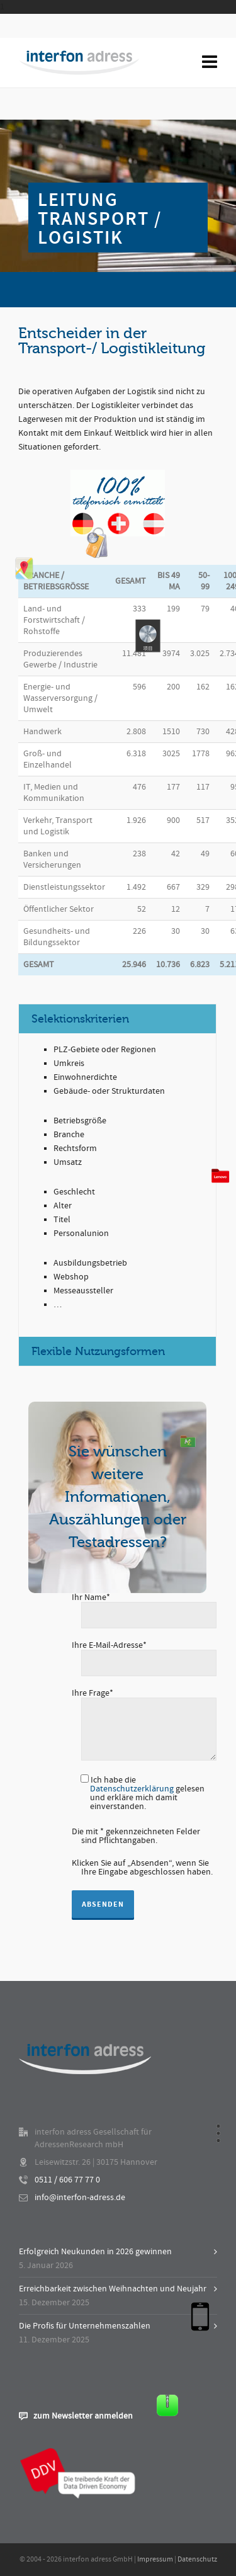 The height and width of the screenshot is (2576, 236). What do you see at coordinates (188, 1441) in the screenshot?
I see `open mcreator project files folder` at bounding box center [188, 1441].